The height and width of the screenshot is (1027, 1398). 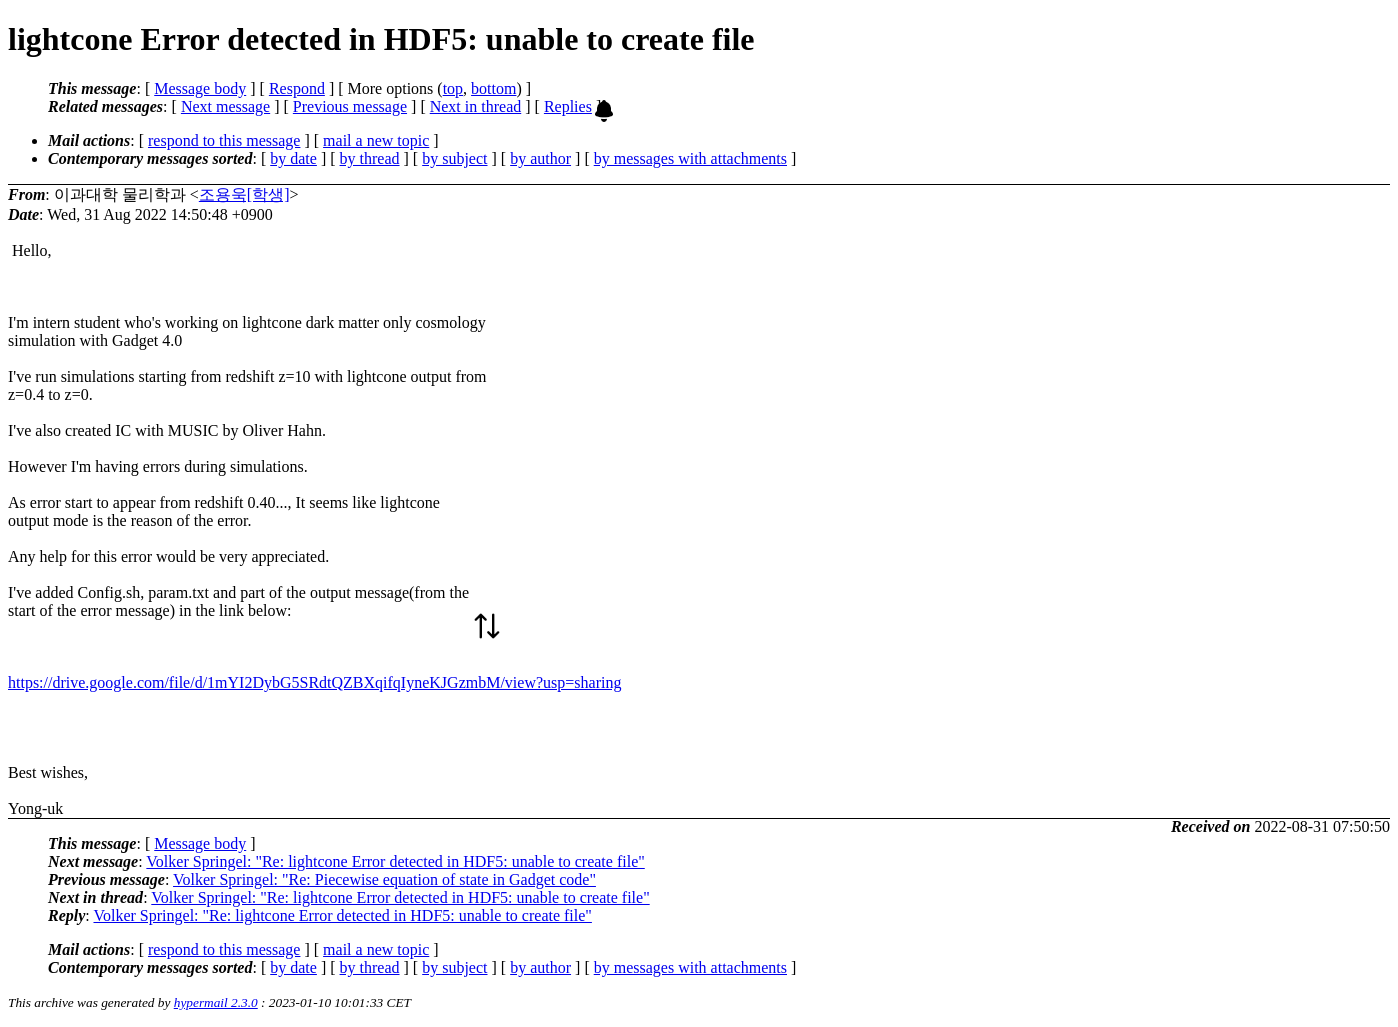 What do you see at coordinates (487, 626) in the screenshot?
I see `sort items in ascending or descending order` at bounding box center [487, 626].